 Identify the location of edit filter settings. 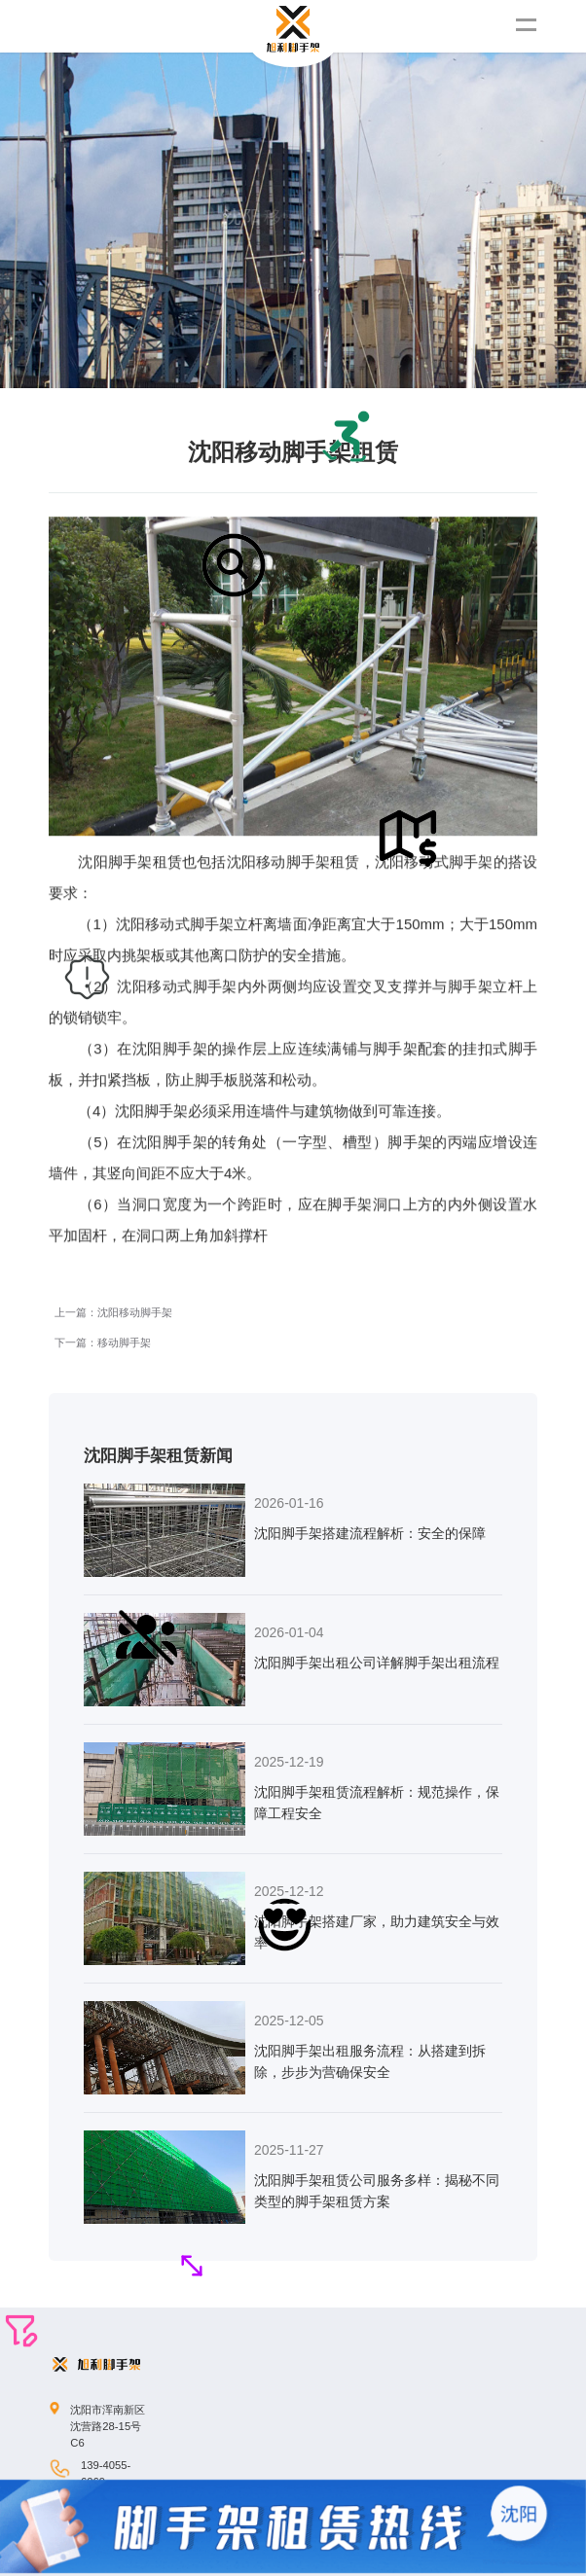
(19, 2329).